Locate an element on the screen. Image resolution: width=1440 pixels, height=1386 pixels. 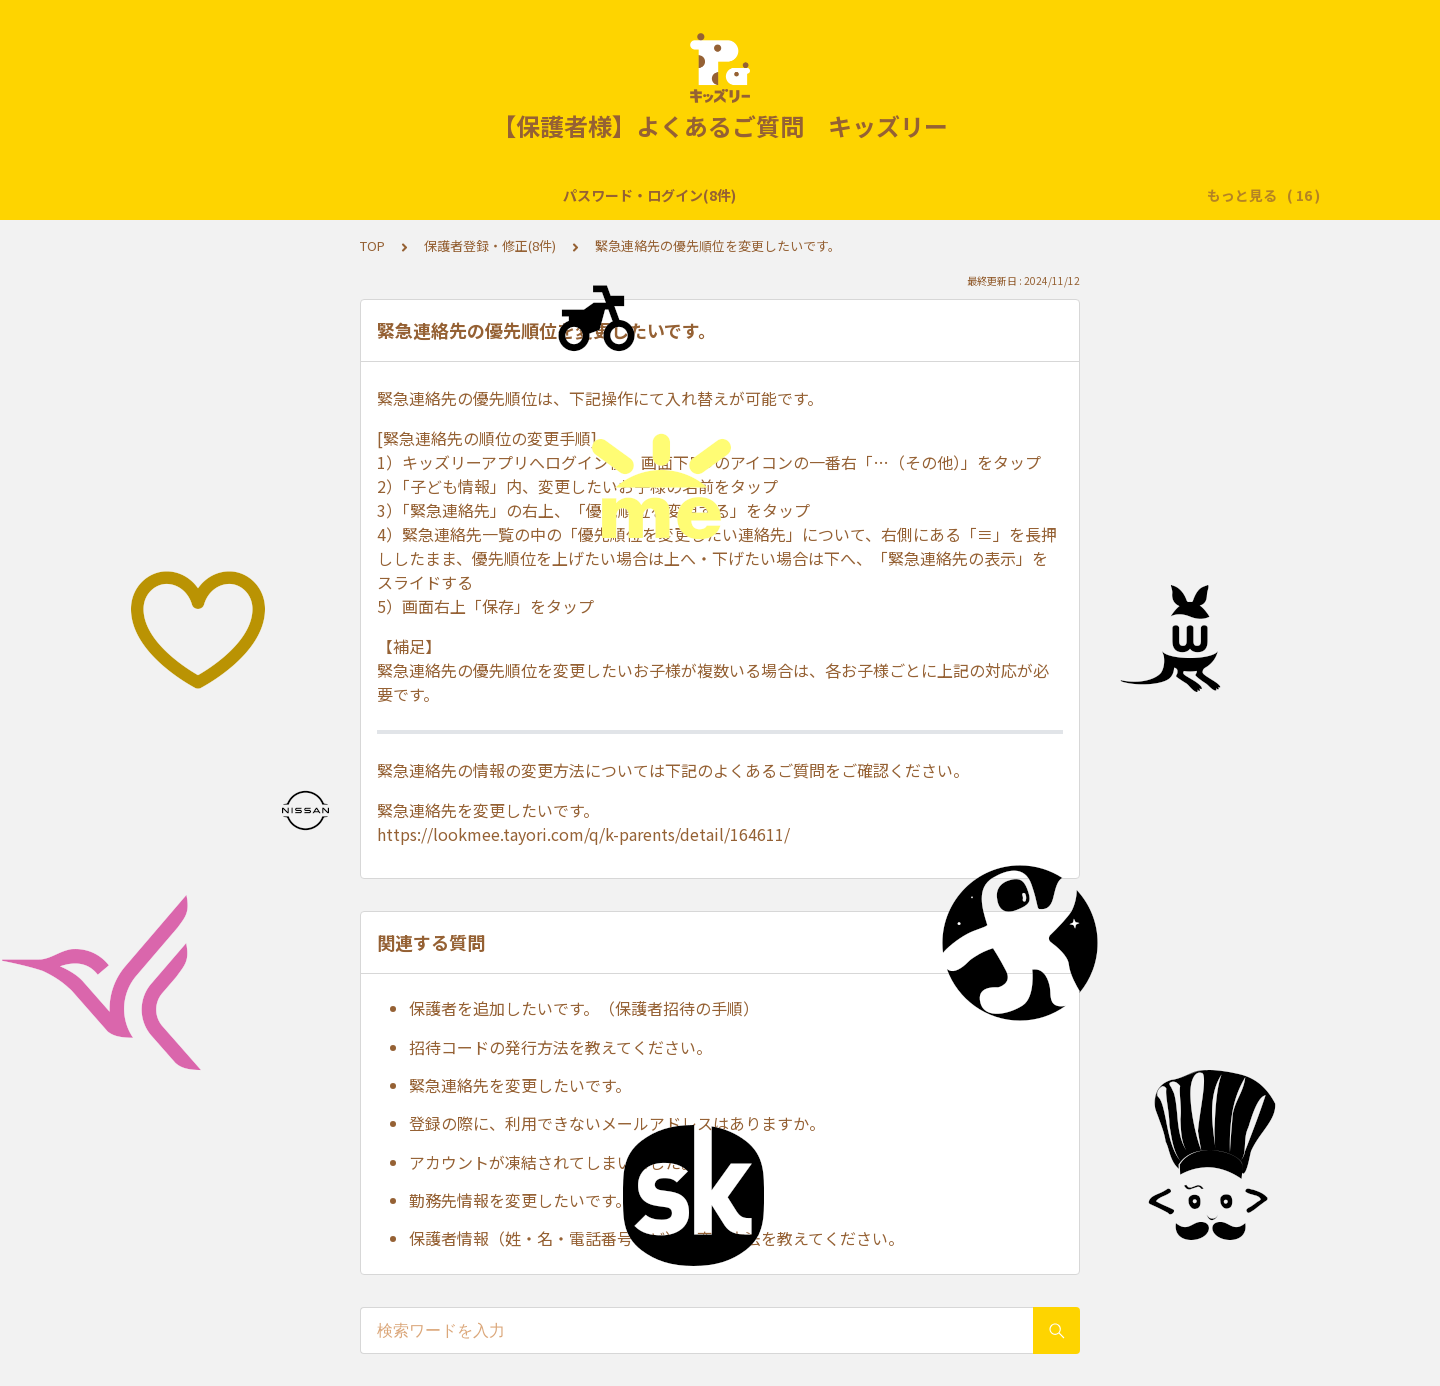
open the Songkick app is located at coordinates (693, 1195).